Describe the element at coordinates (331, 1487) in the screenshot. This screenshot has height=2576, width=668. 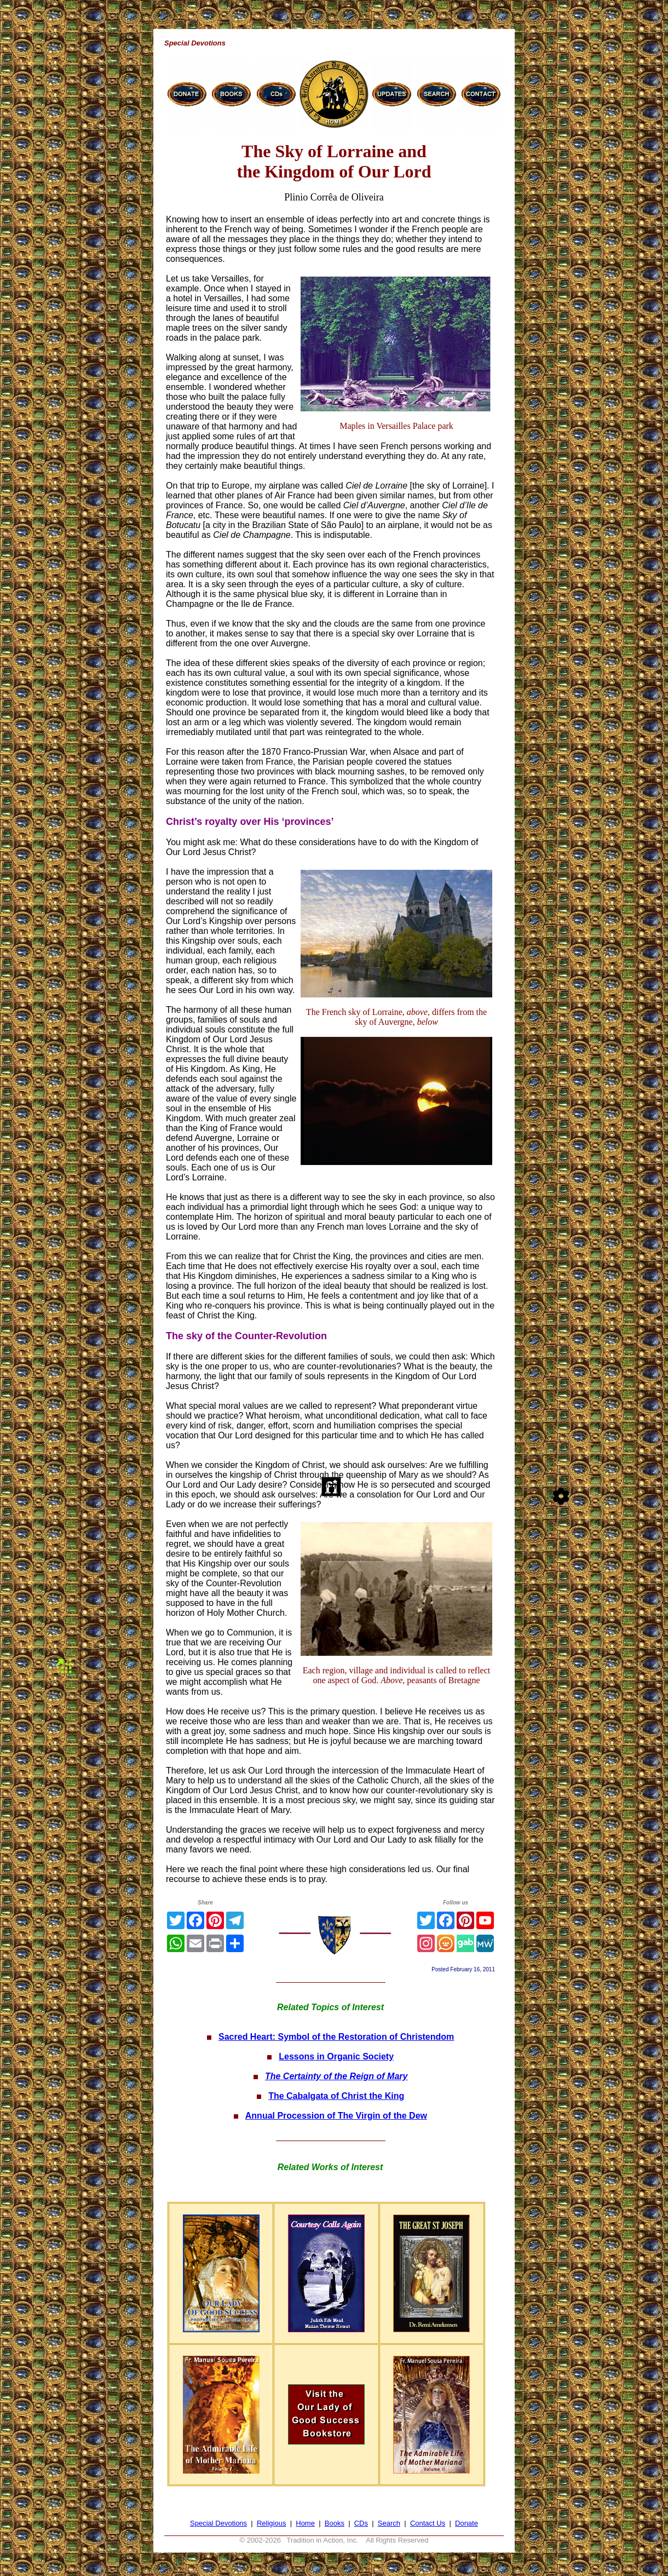
I see `fonticons brand logo` at that location.